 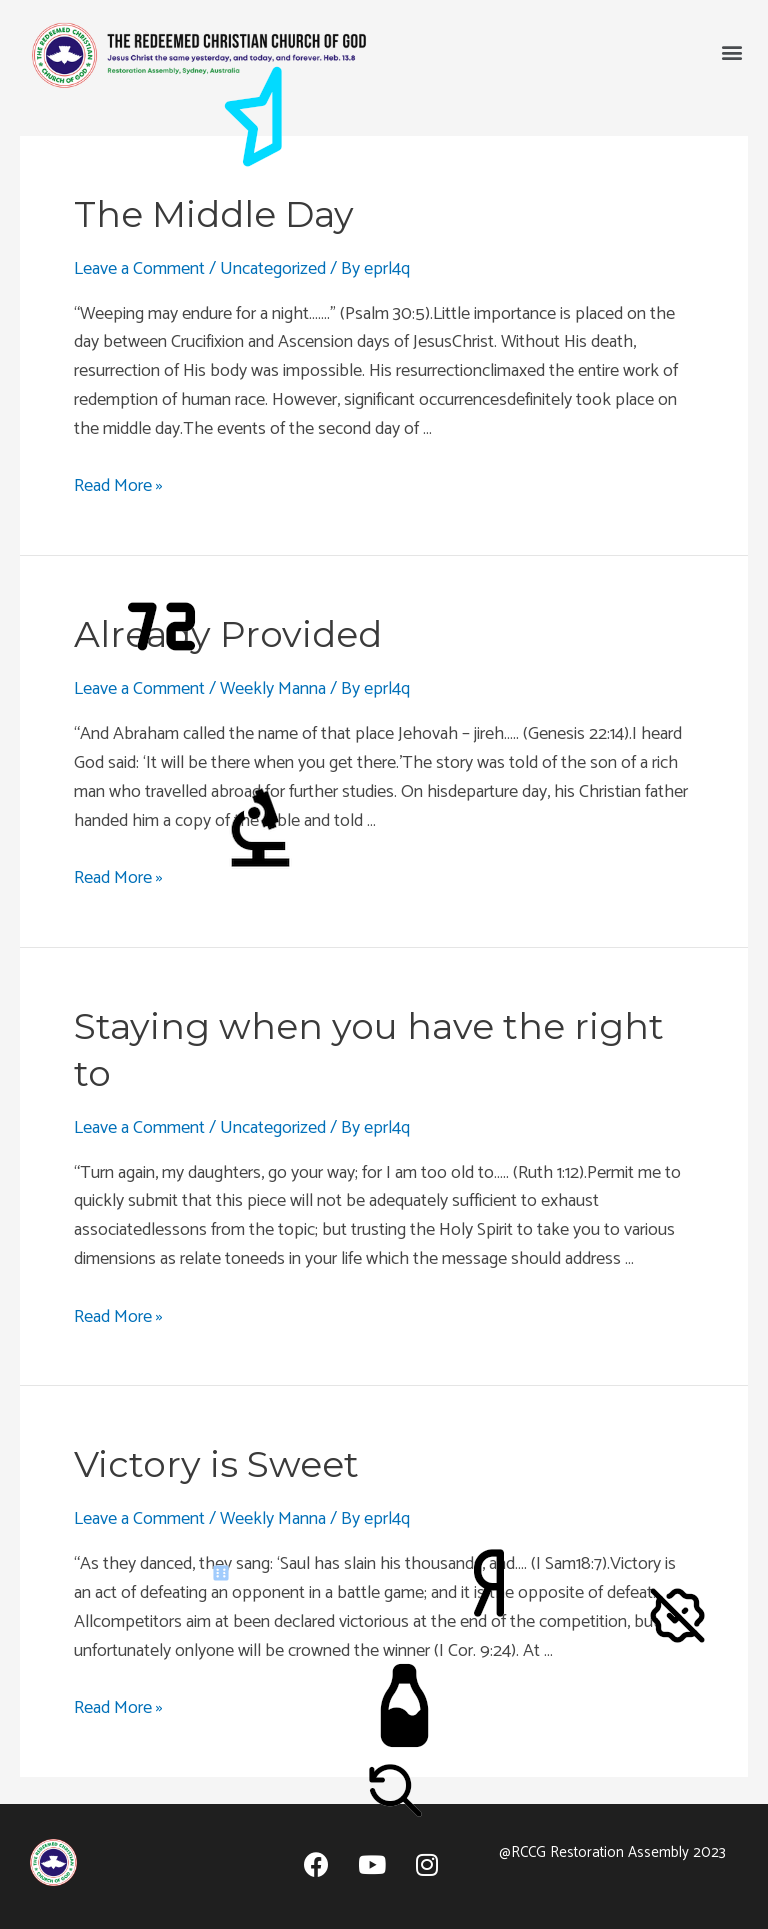 What do you see at coordinates (260, 829) in the screenshot?
I see `access biotech or laboratory features` at bounding box center [260, 829].